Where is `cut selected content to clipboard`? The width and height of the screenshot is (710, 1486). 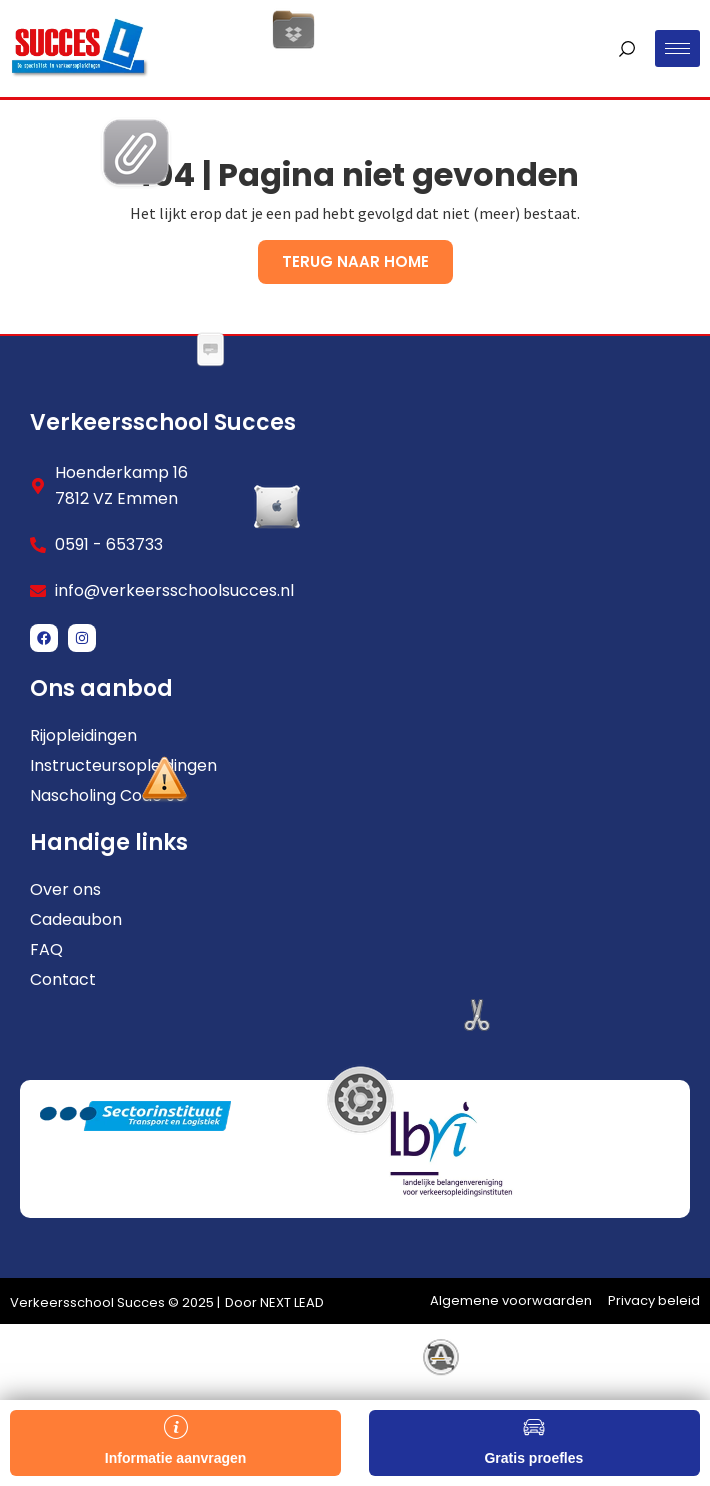 cut selected content to clipboard is located at coordinates (477, 1015).